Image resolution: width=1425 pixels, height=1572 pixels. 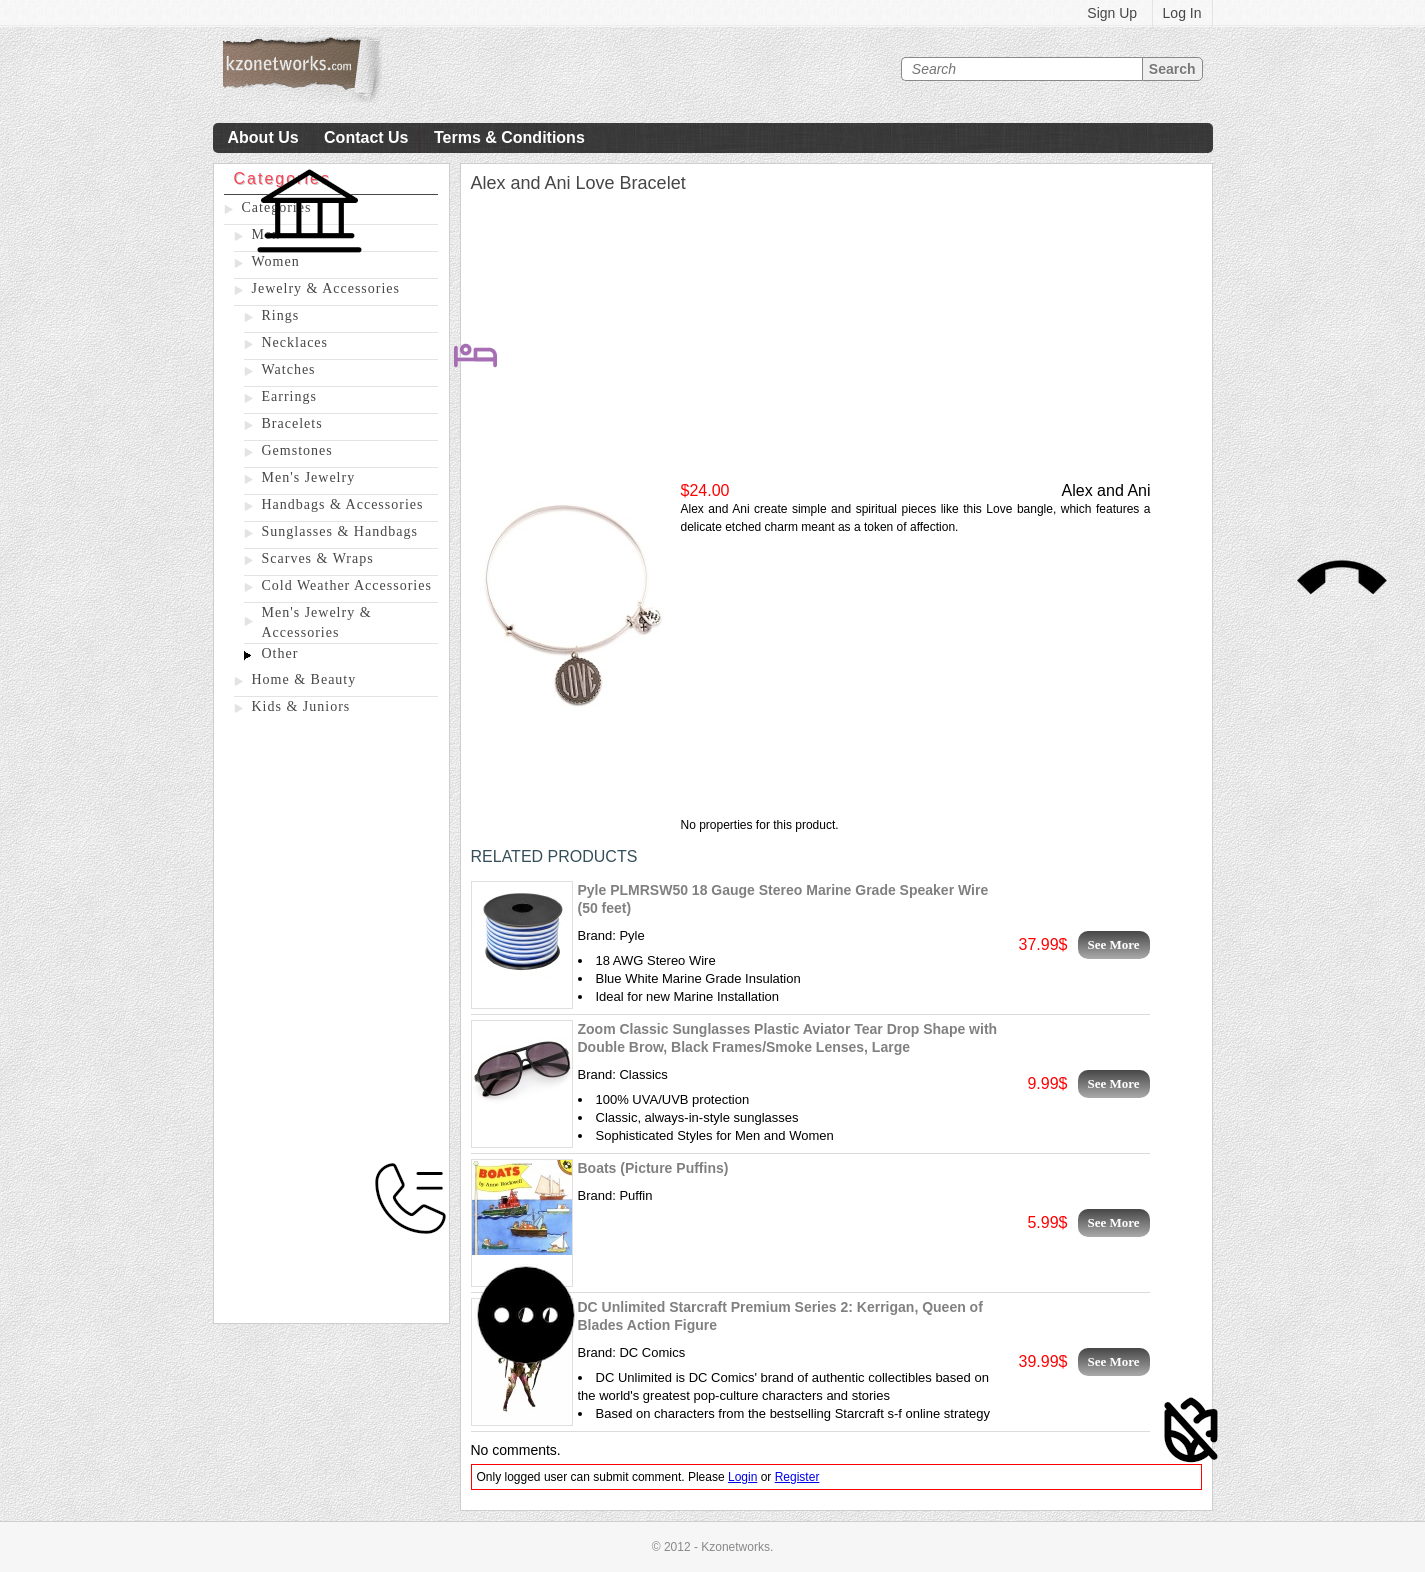 What do you see at coordinates (1191, 1431) in the screenshot?
I see `indicates gluten-free or grain-free option` at bounding box center [1191, 1431].